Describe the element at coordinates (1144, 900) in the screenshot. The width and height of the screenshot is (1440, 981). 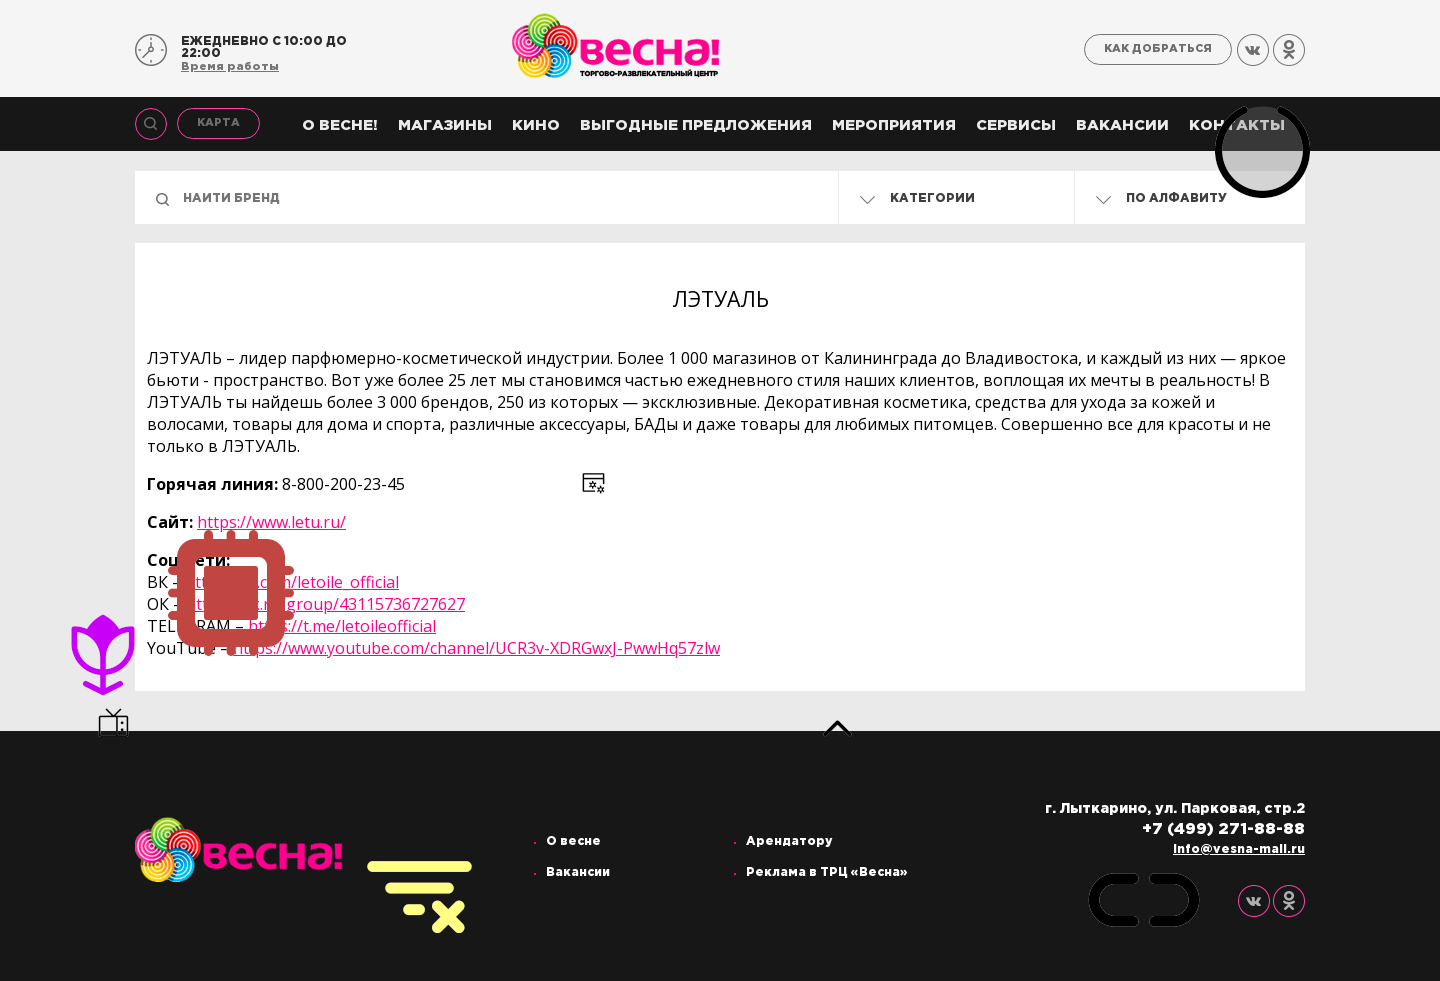
I see `unlink or disconnect a shared item` at that location.